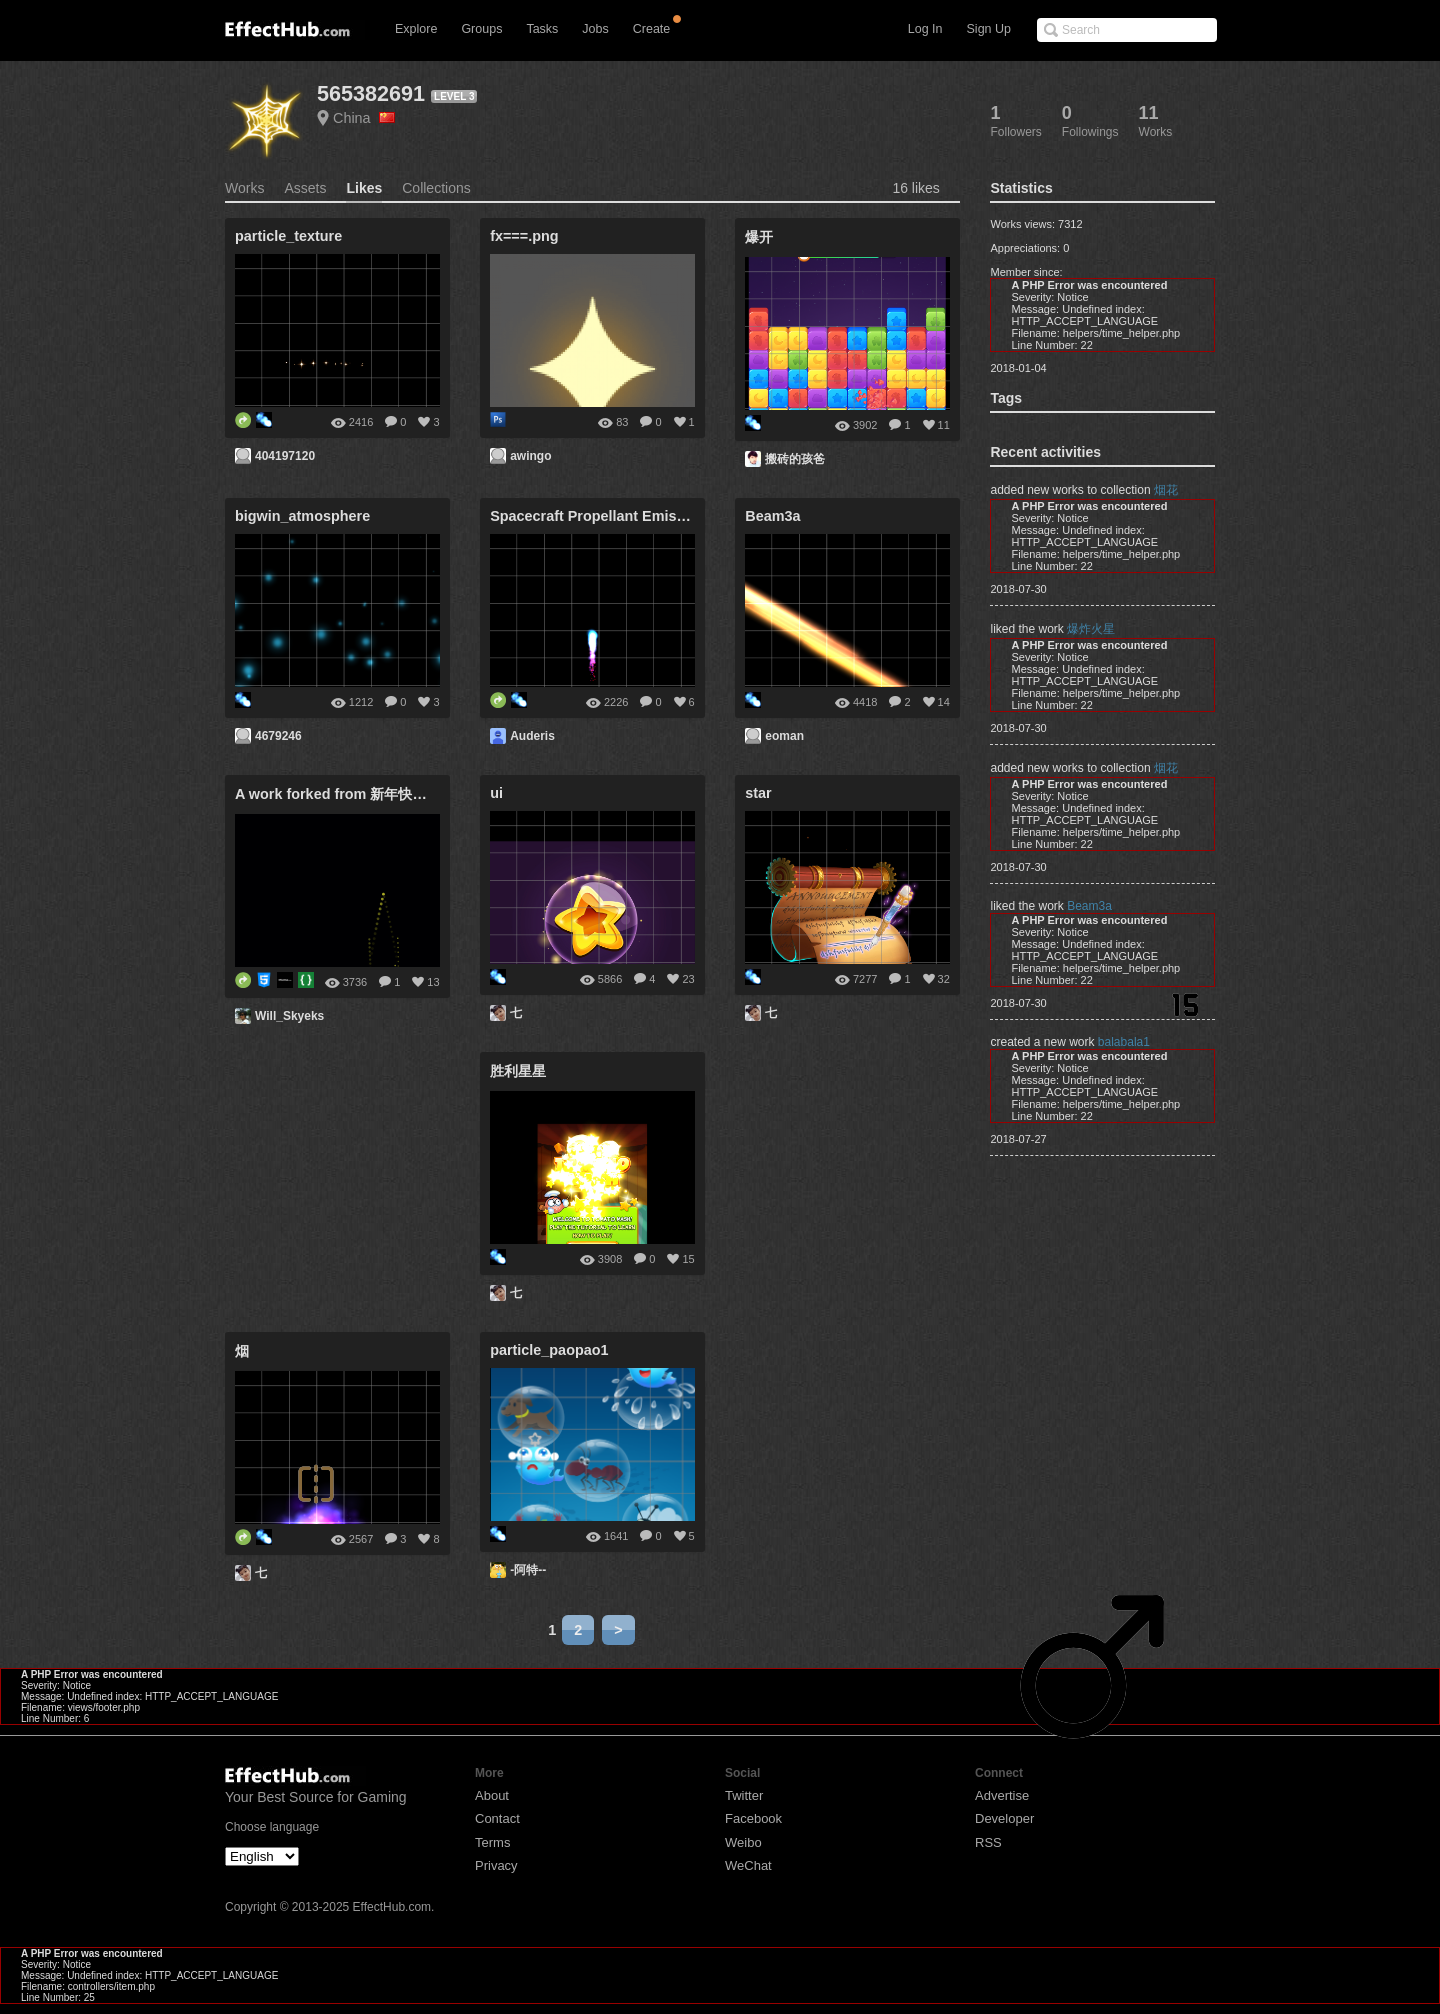  What do you see at coordinates (1088, 1670) in the screenshot?
I see `indicates male gender selection` at bounding box center [1088, 1670].